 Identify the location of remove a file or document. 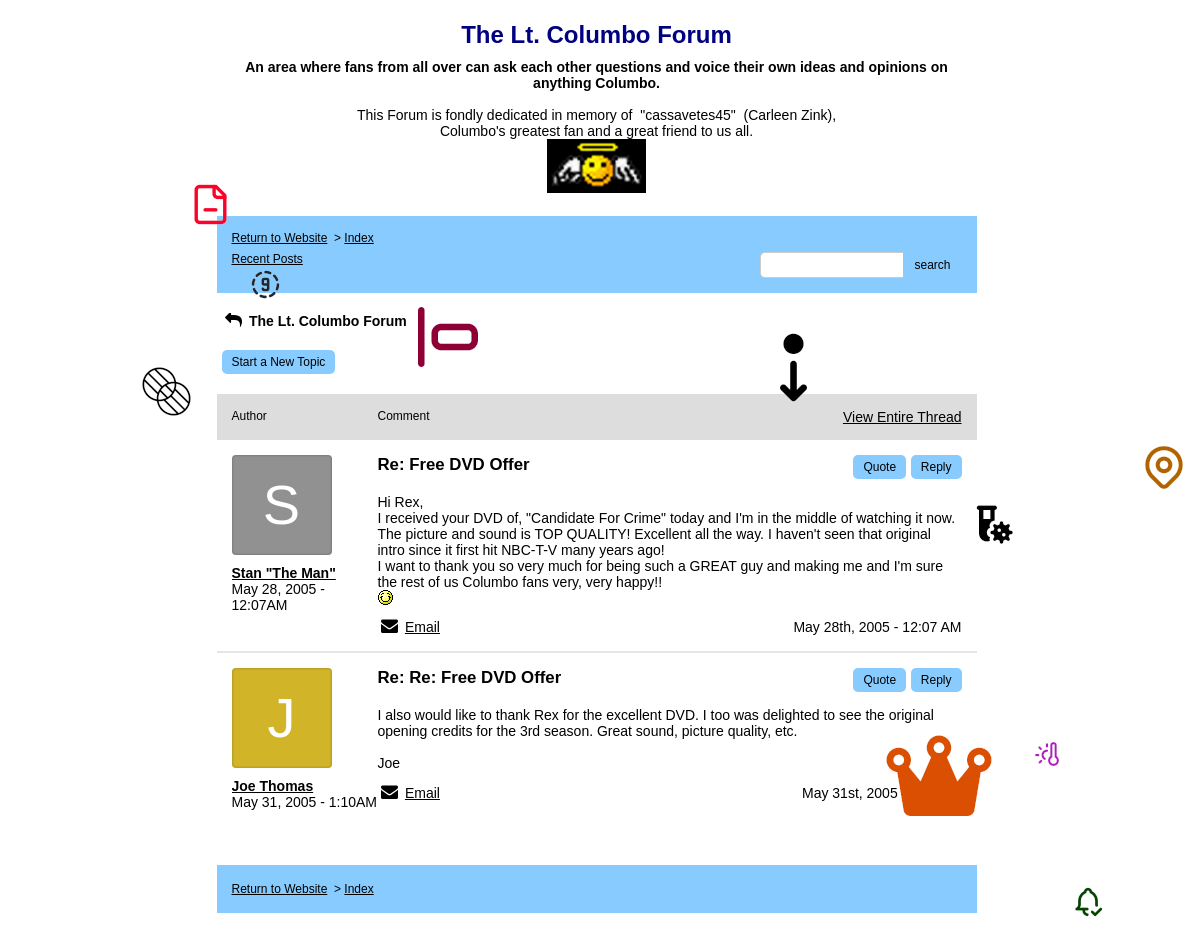
(210, 204).